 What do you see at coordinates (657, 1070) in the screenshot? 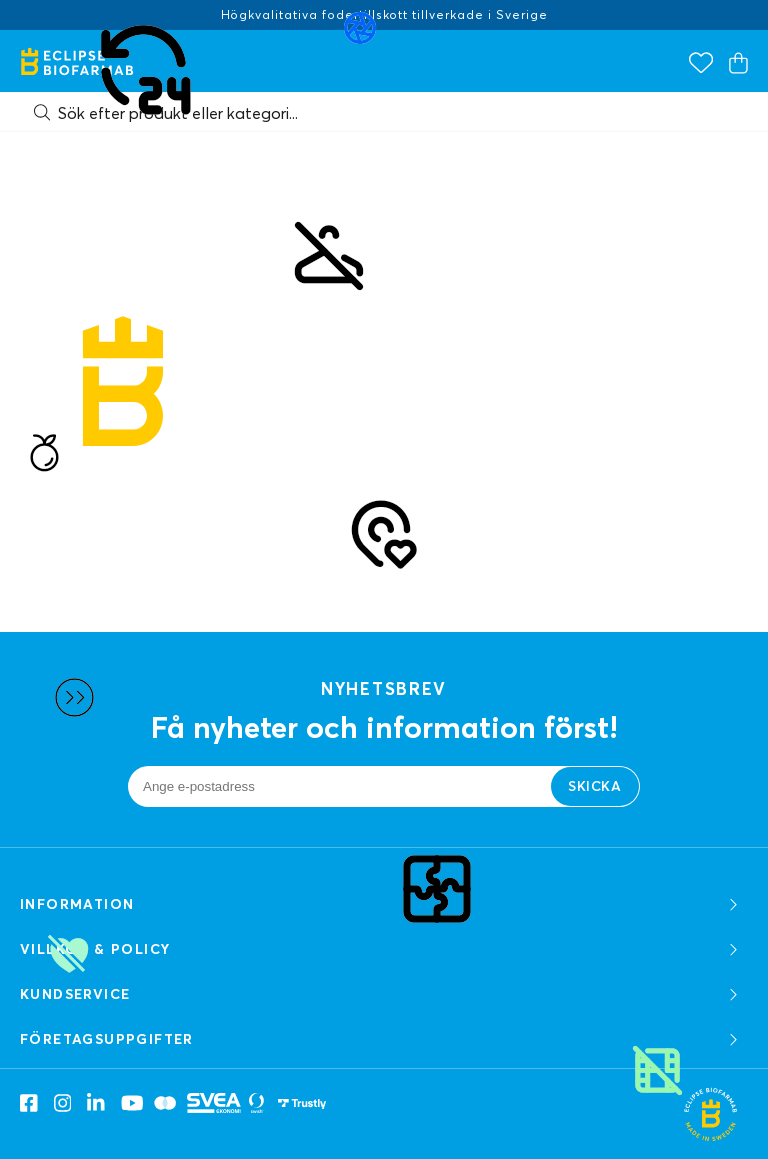
I see `video recording is disabled` at bounding box center [657, 1070].